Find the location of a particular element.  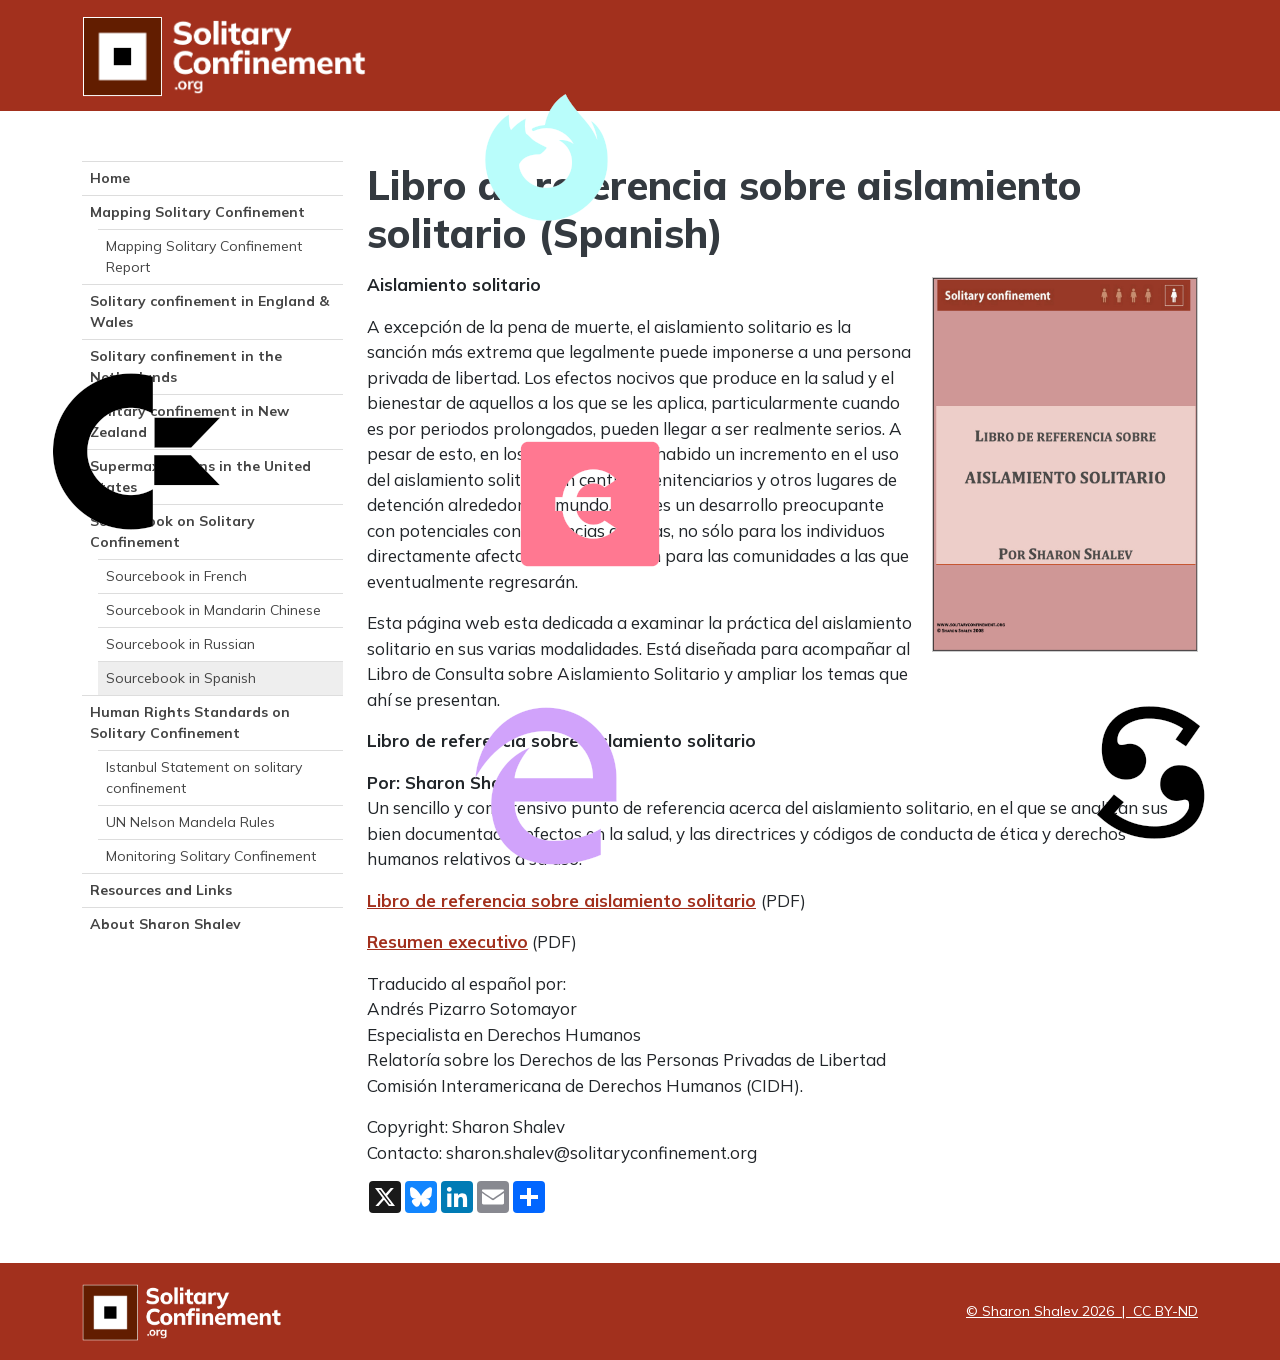

open Firefox browser is located at coordinates (546, 159).